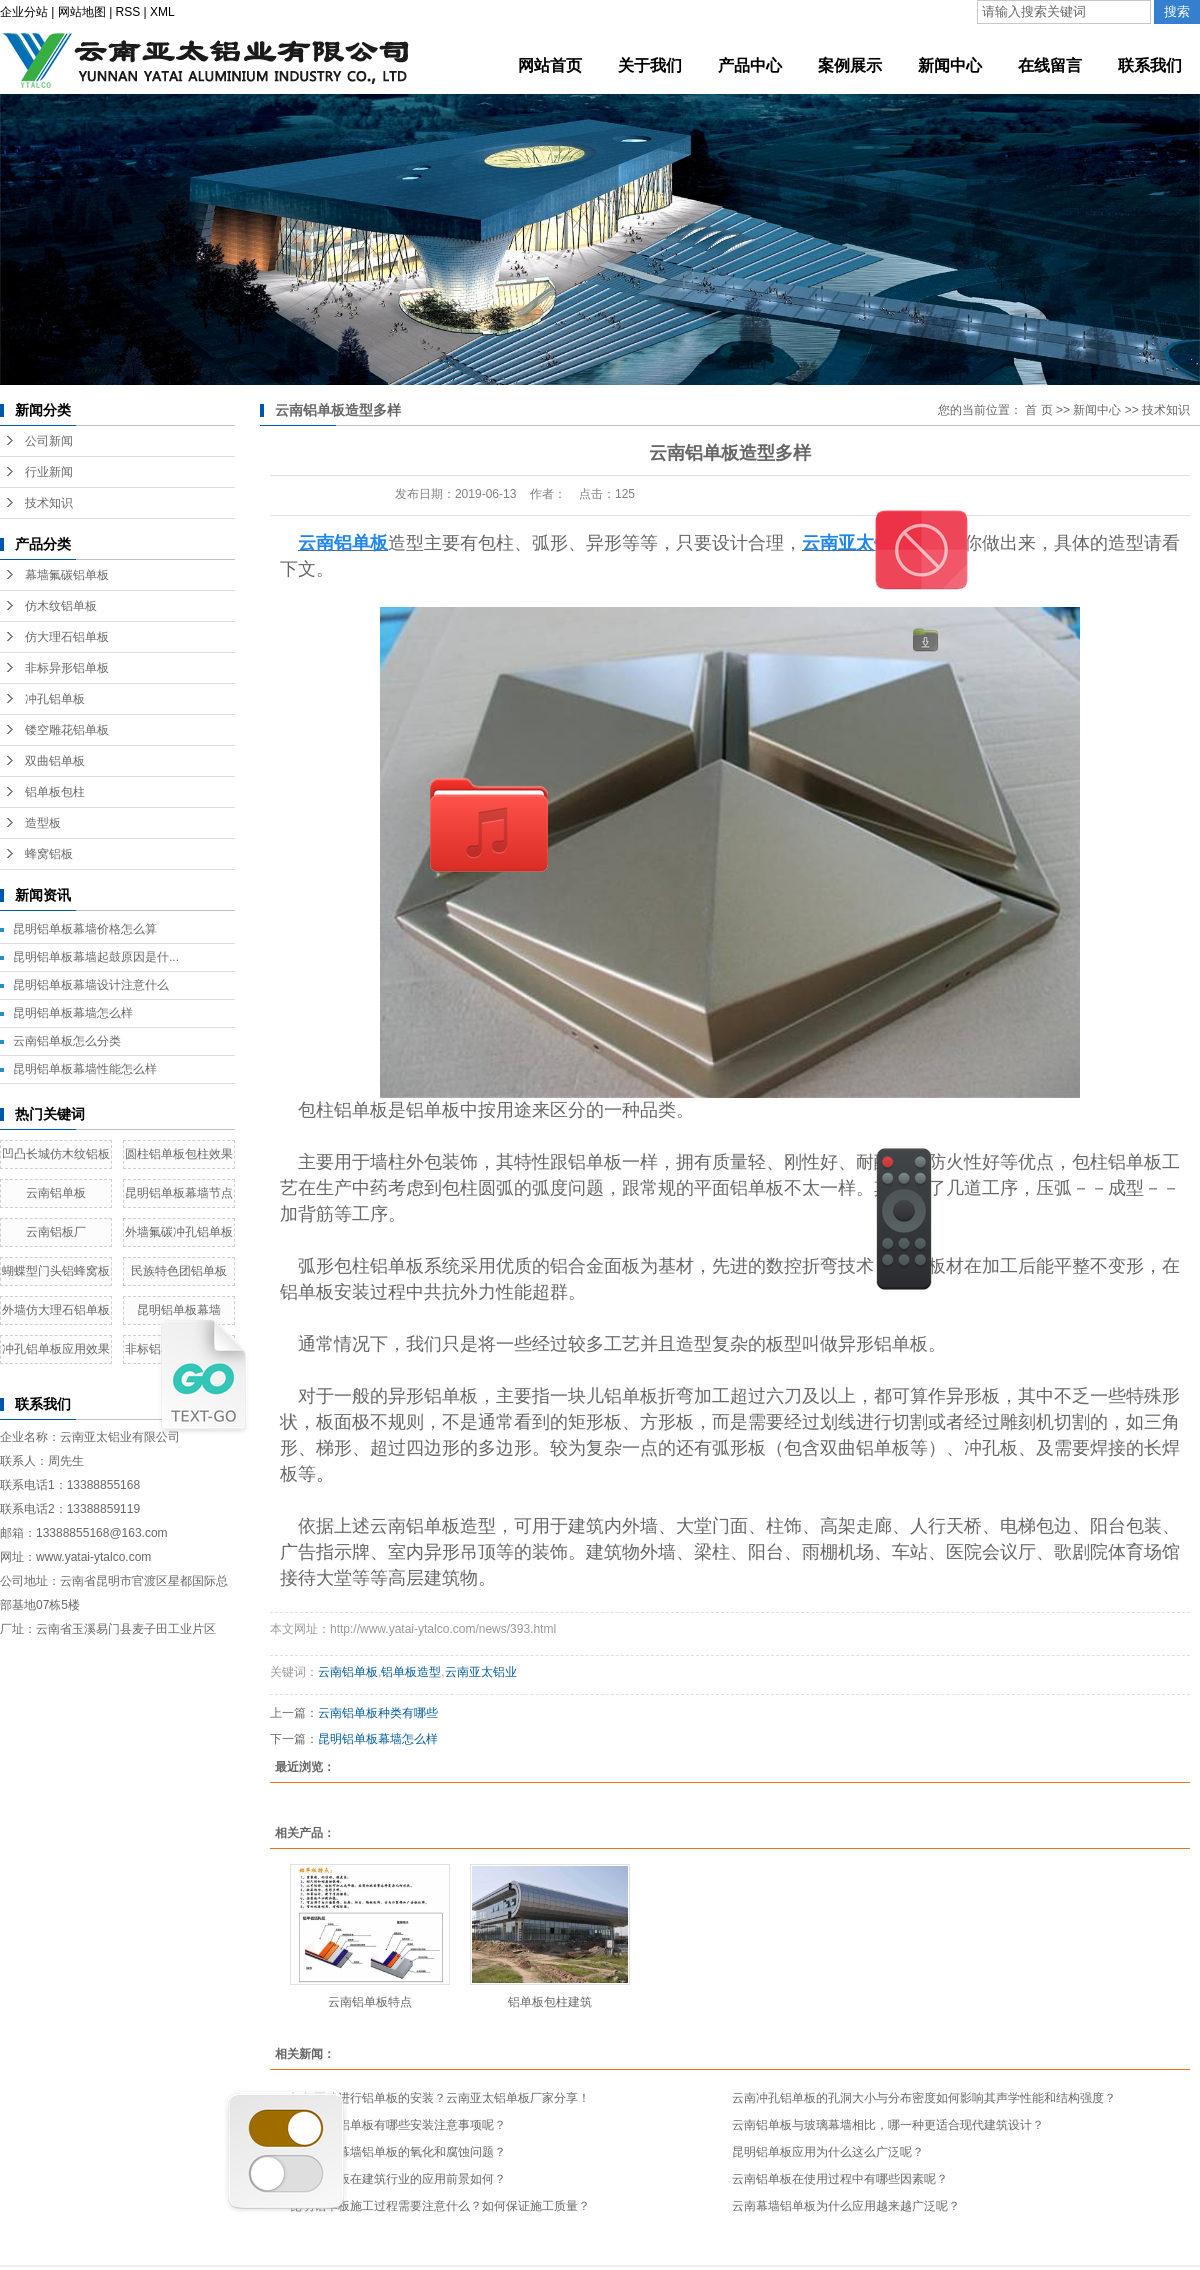 Image resolution: width=1200 pixels, height=2270 pixels. I want to click on open your music files folder, so click(489, 825).